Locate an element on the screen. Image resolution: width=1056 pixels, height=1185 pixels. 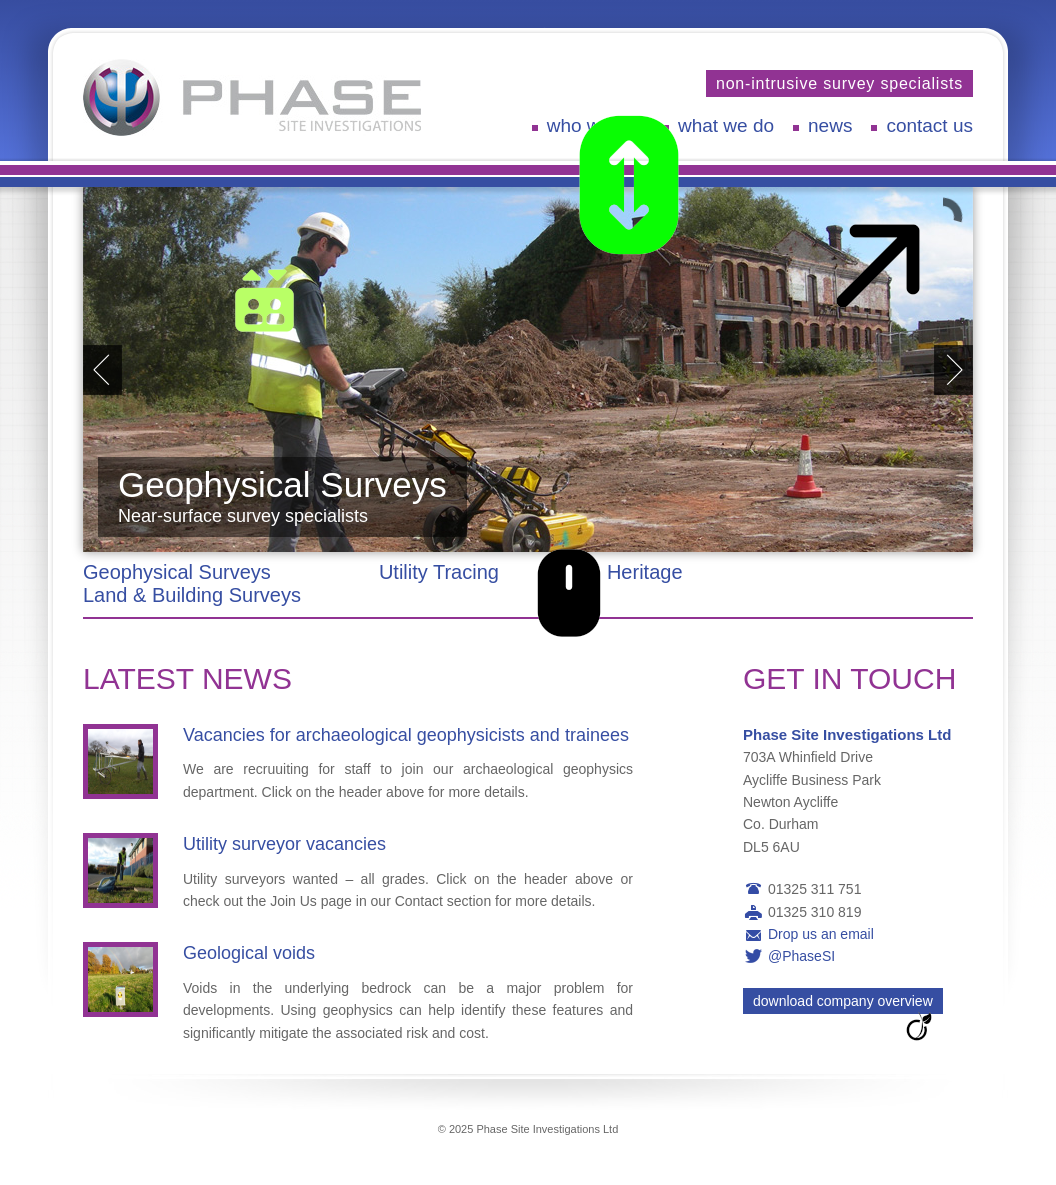
open link in new tab or window is located at coordinates (878, 266).